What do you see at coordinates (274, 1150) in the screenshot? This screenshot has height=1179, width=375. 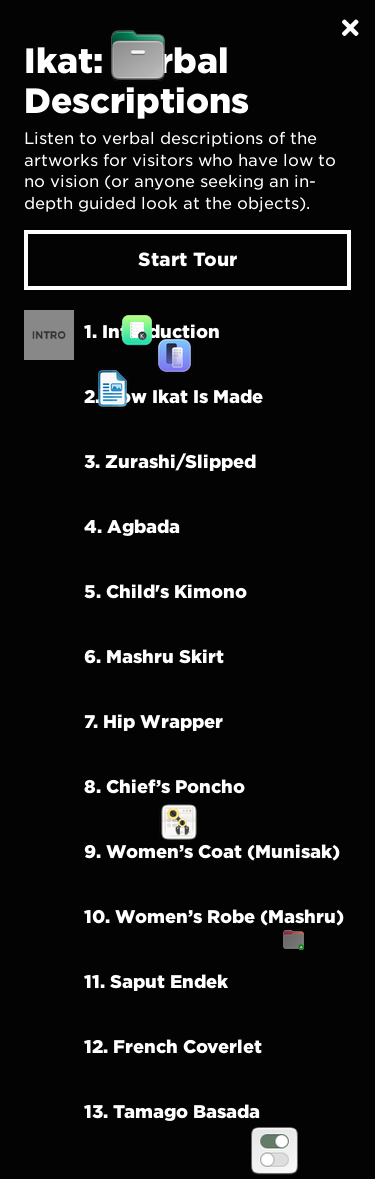 I see `open system settings or preferences` at bounding box center [274, 1150].